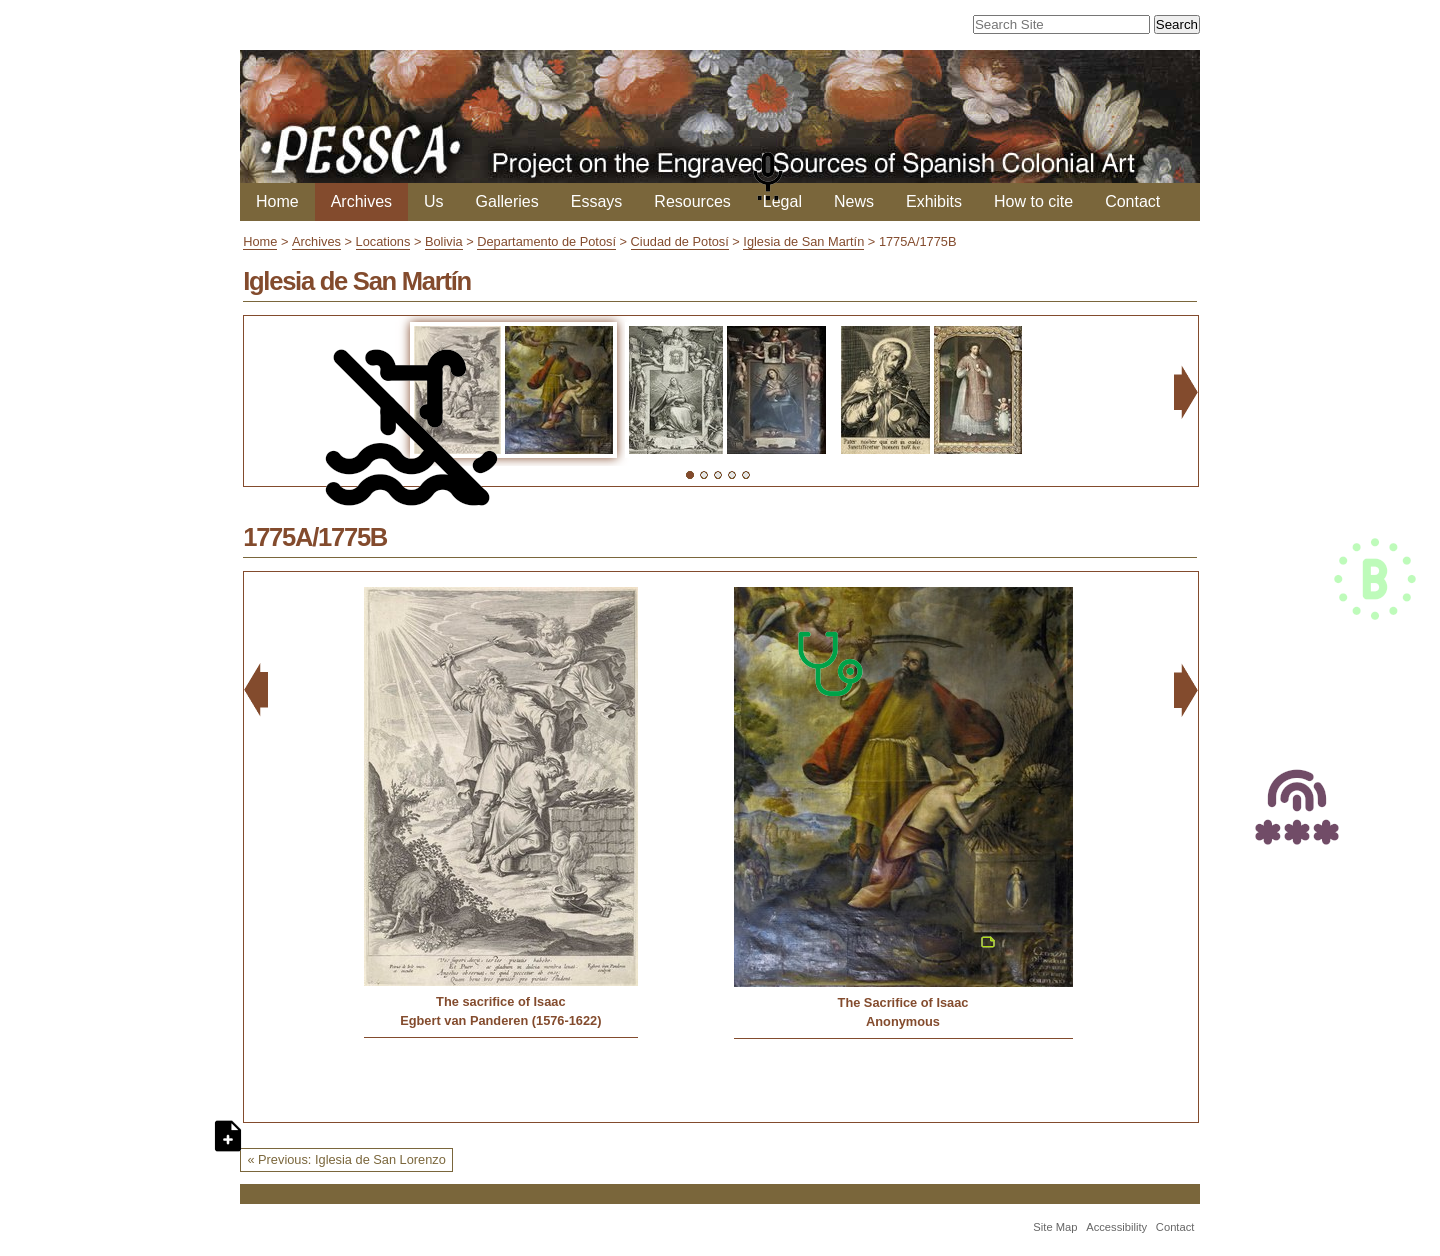 The width and height of the screenshot is (1440, 1256). I want to click on access voice input settings, so click(768, 175).